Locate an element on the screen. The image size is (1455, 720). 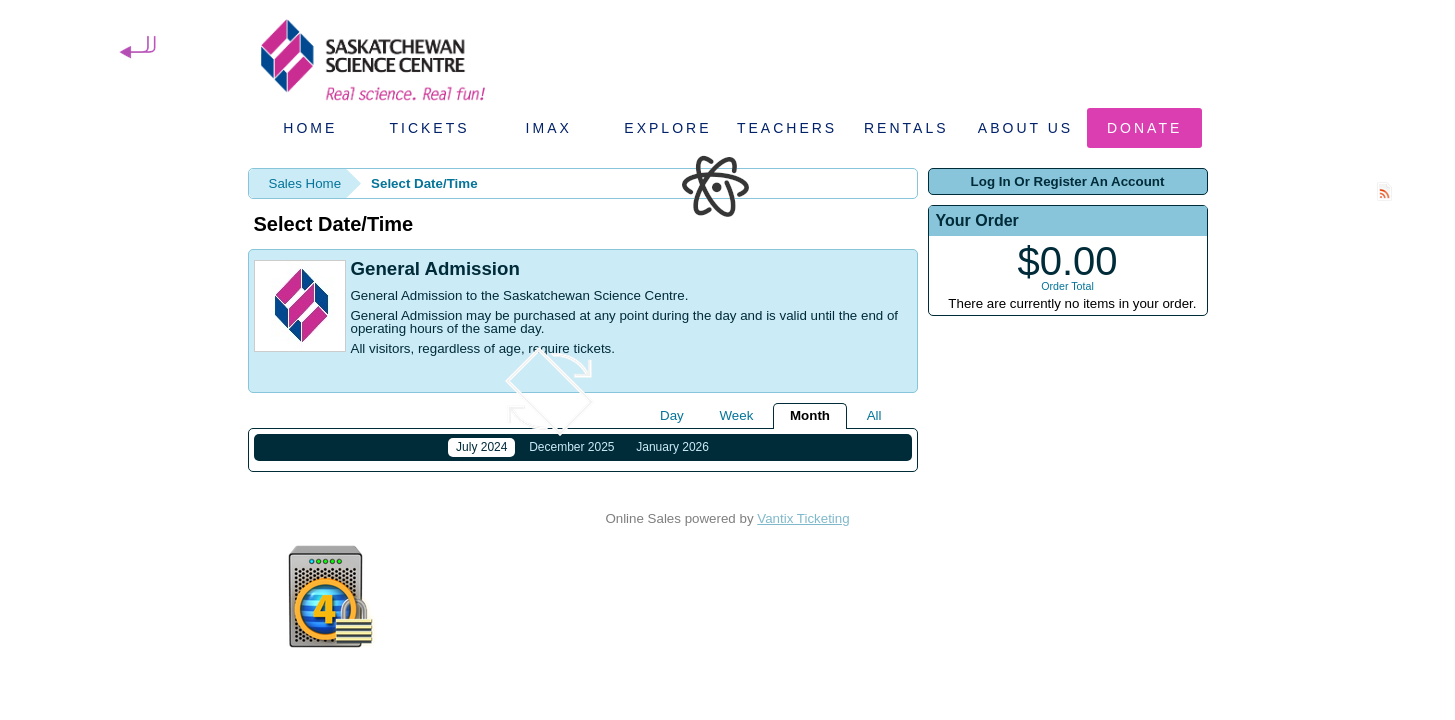
locked RAID 4 storage array is located at coordinates (325, 596).